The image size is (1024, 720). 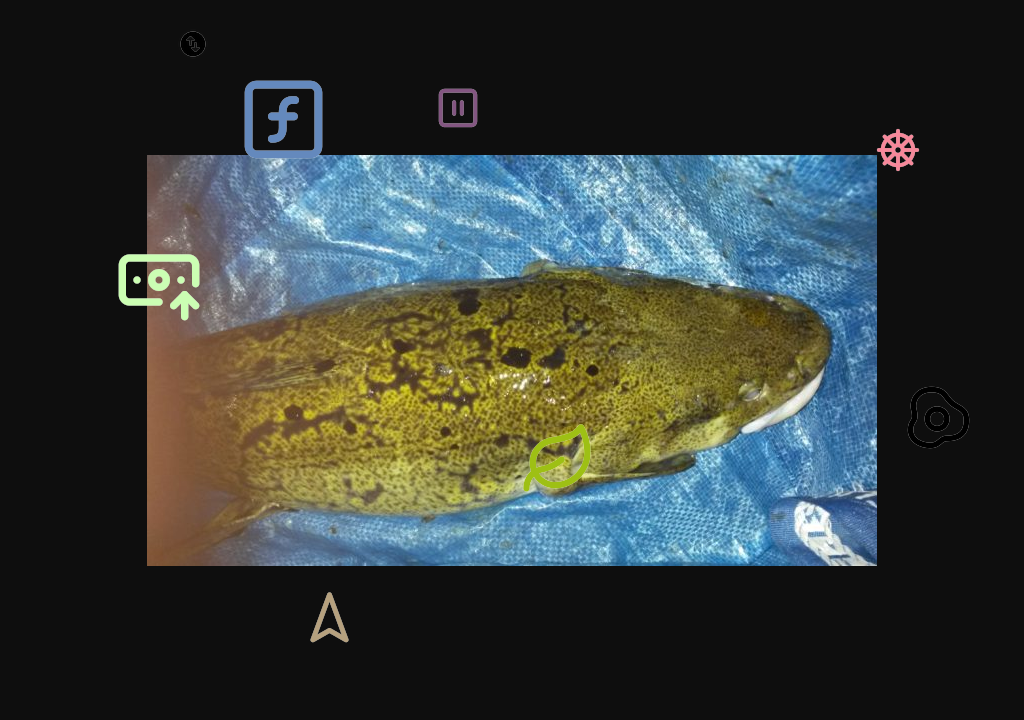 What do you see at coordinates (283, 119) in the screenshot?
I see `access mathematical functions or formulas` at bounding box center [283, 119].